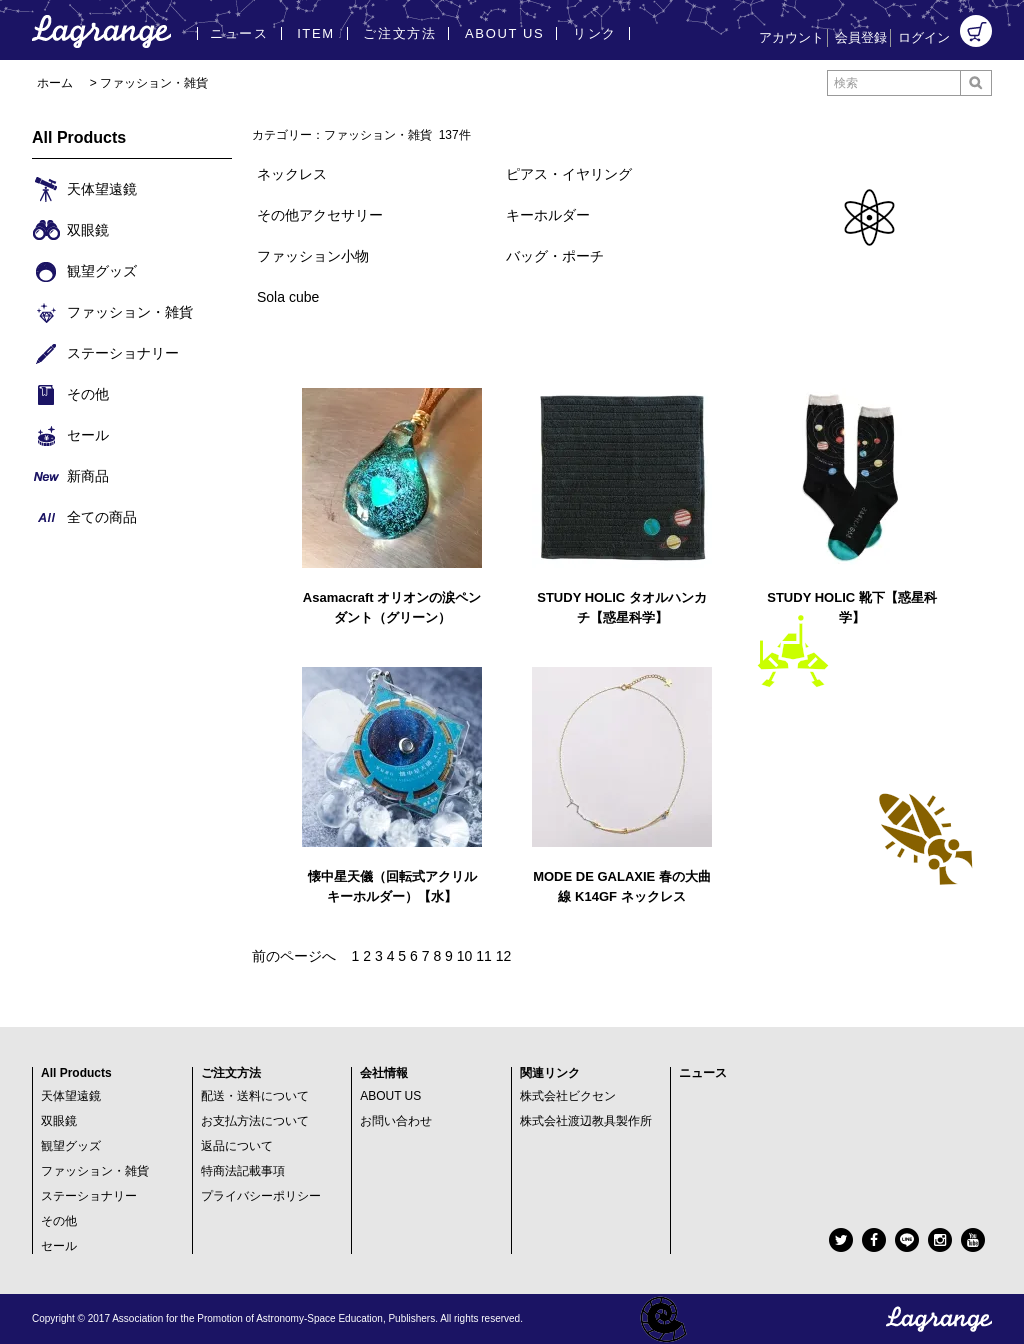 Image resolution: width=1024 pixels, height=1344 pixels. Describe the element at coordinates (793, 653) in the screenshot. I see `mars pathfinder rover or space exploration feature` at that location.